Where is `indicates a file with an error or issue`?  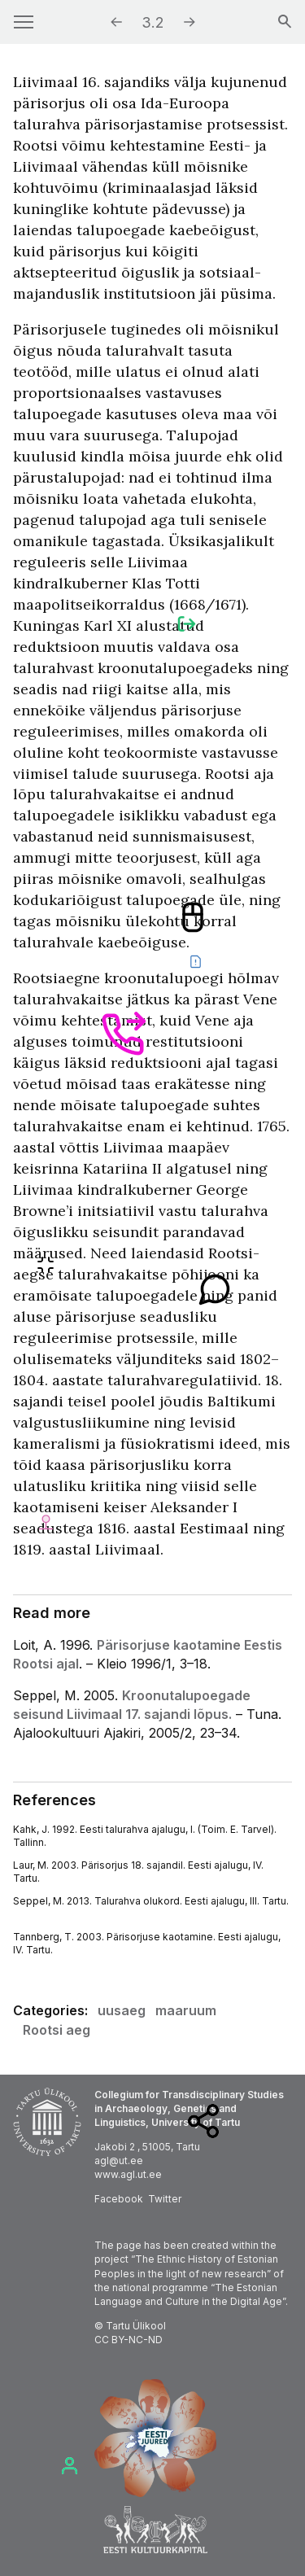
indicates a file with an error or issue is located at coordinates (195, 961).